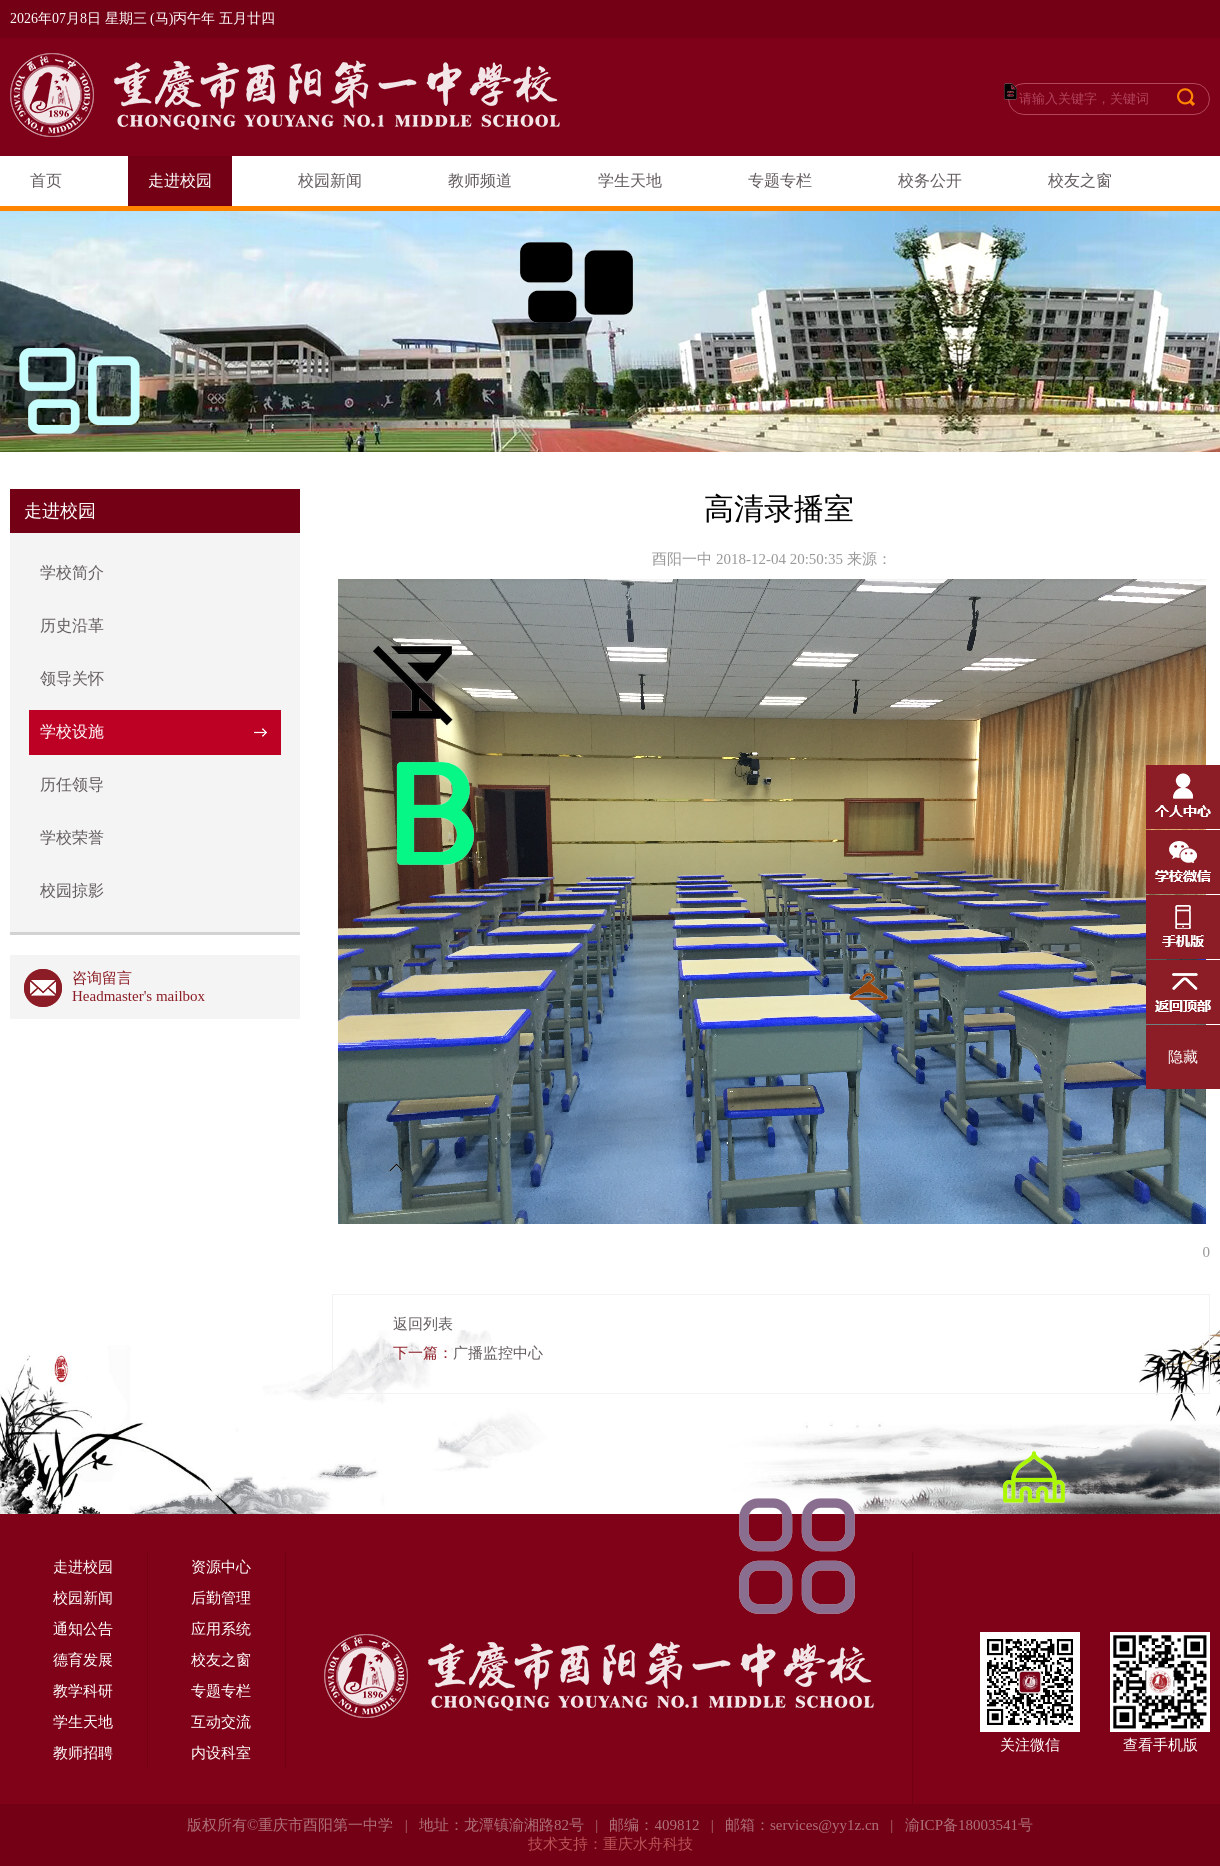 The image size is (1220, 1866). Describe the element at coordinates (576, 278) in the screenshot. I see `view grouped elements or components` at that location.